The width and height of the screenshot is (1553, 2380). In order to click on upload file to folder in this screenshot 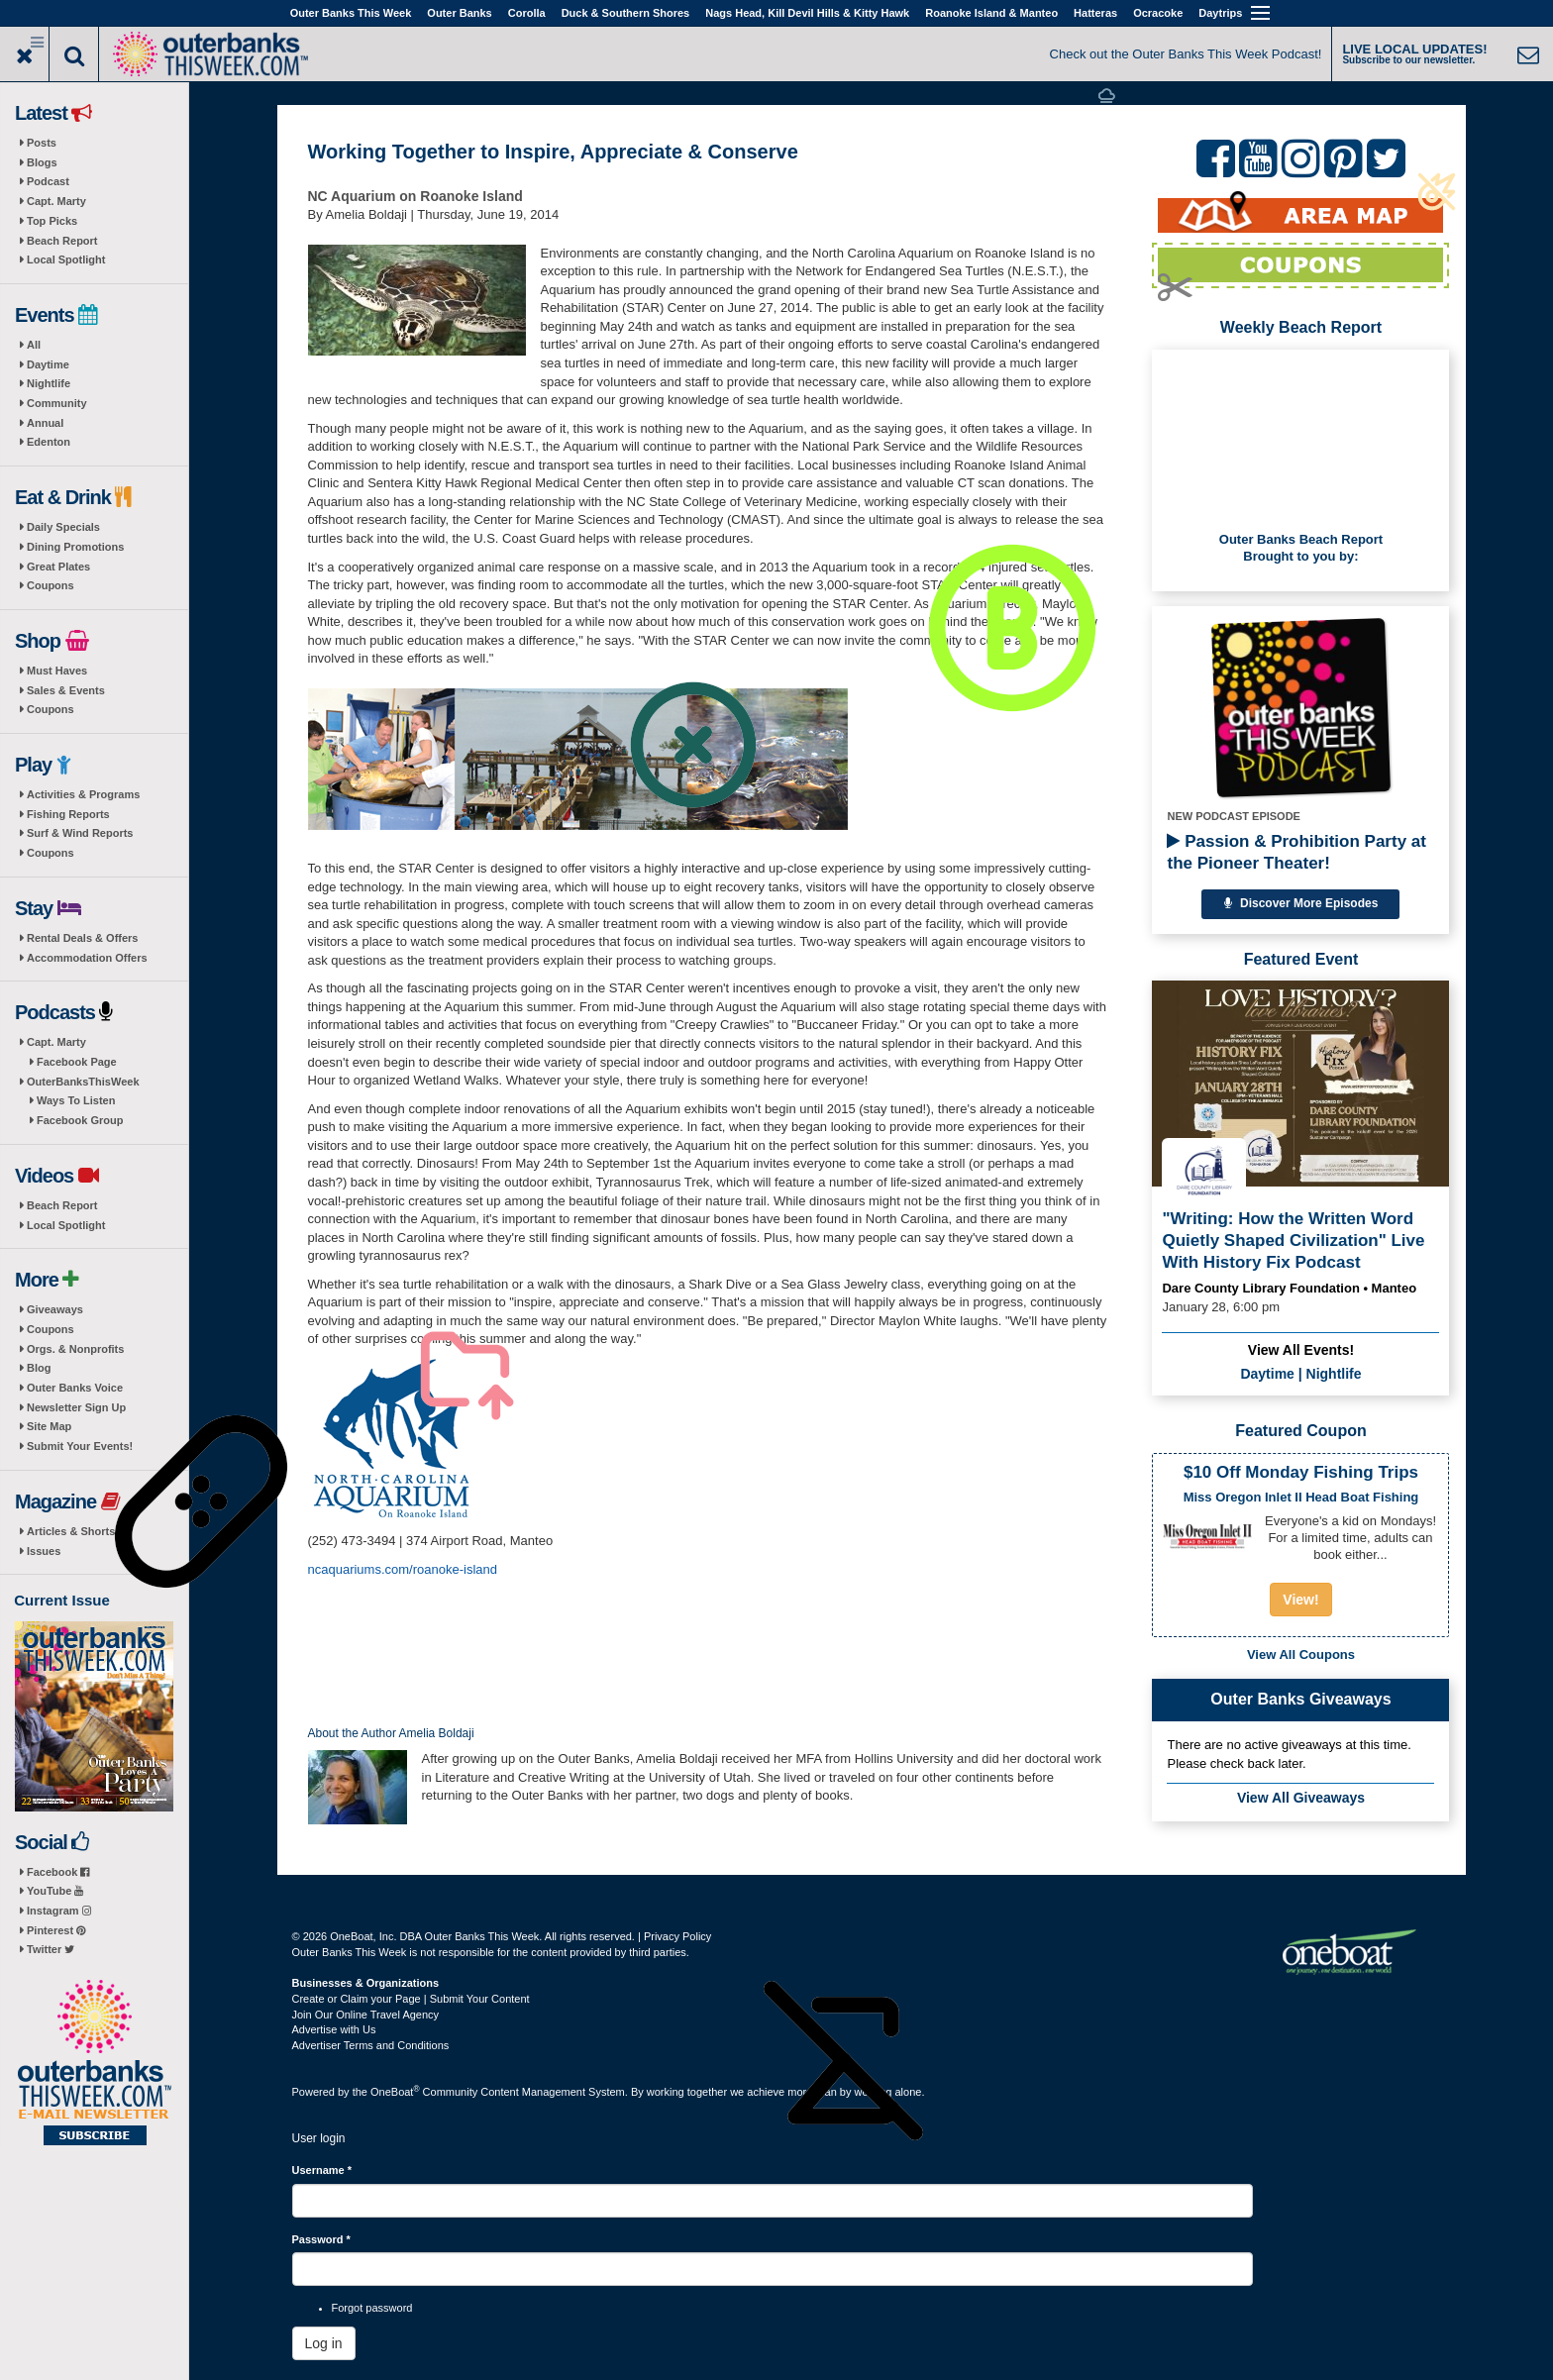, I will do `click(465, 1371)`.